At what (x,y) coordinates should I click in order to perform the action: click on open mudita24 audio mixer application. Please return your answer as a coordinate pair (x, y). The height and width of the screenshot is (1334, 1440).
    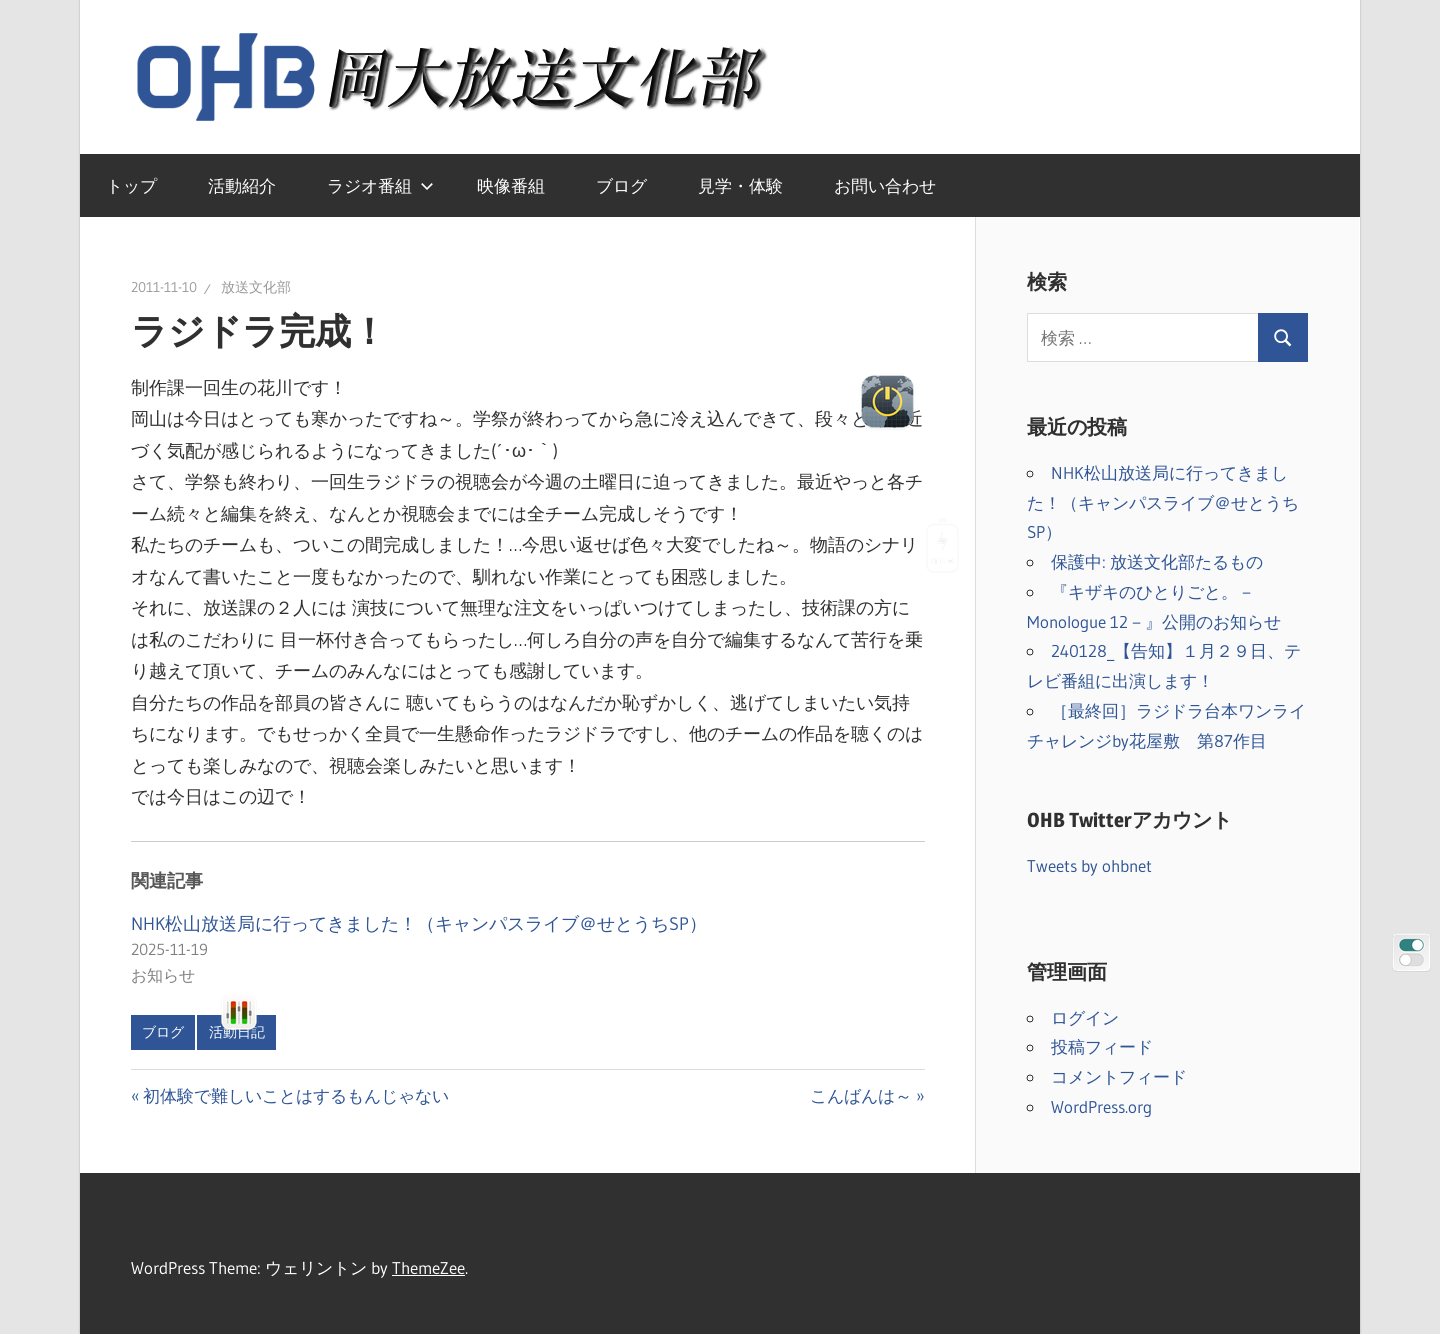
    Looking at the image, I should click on (239, 1012).